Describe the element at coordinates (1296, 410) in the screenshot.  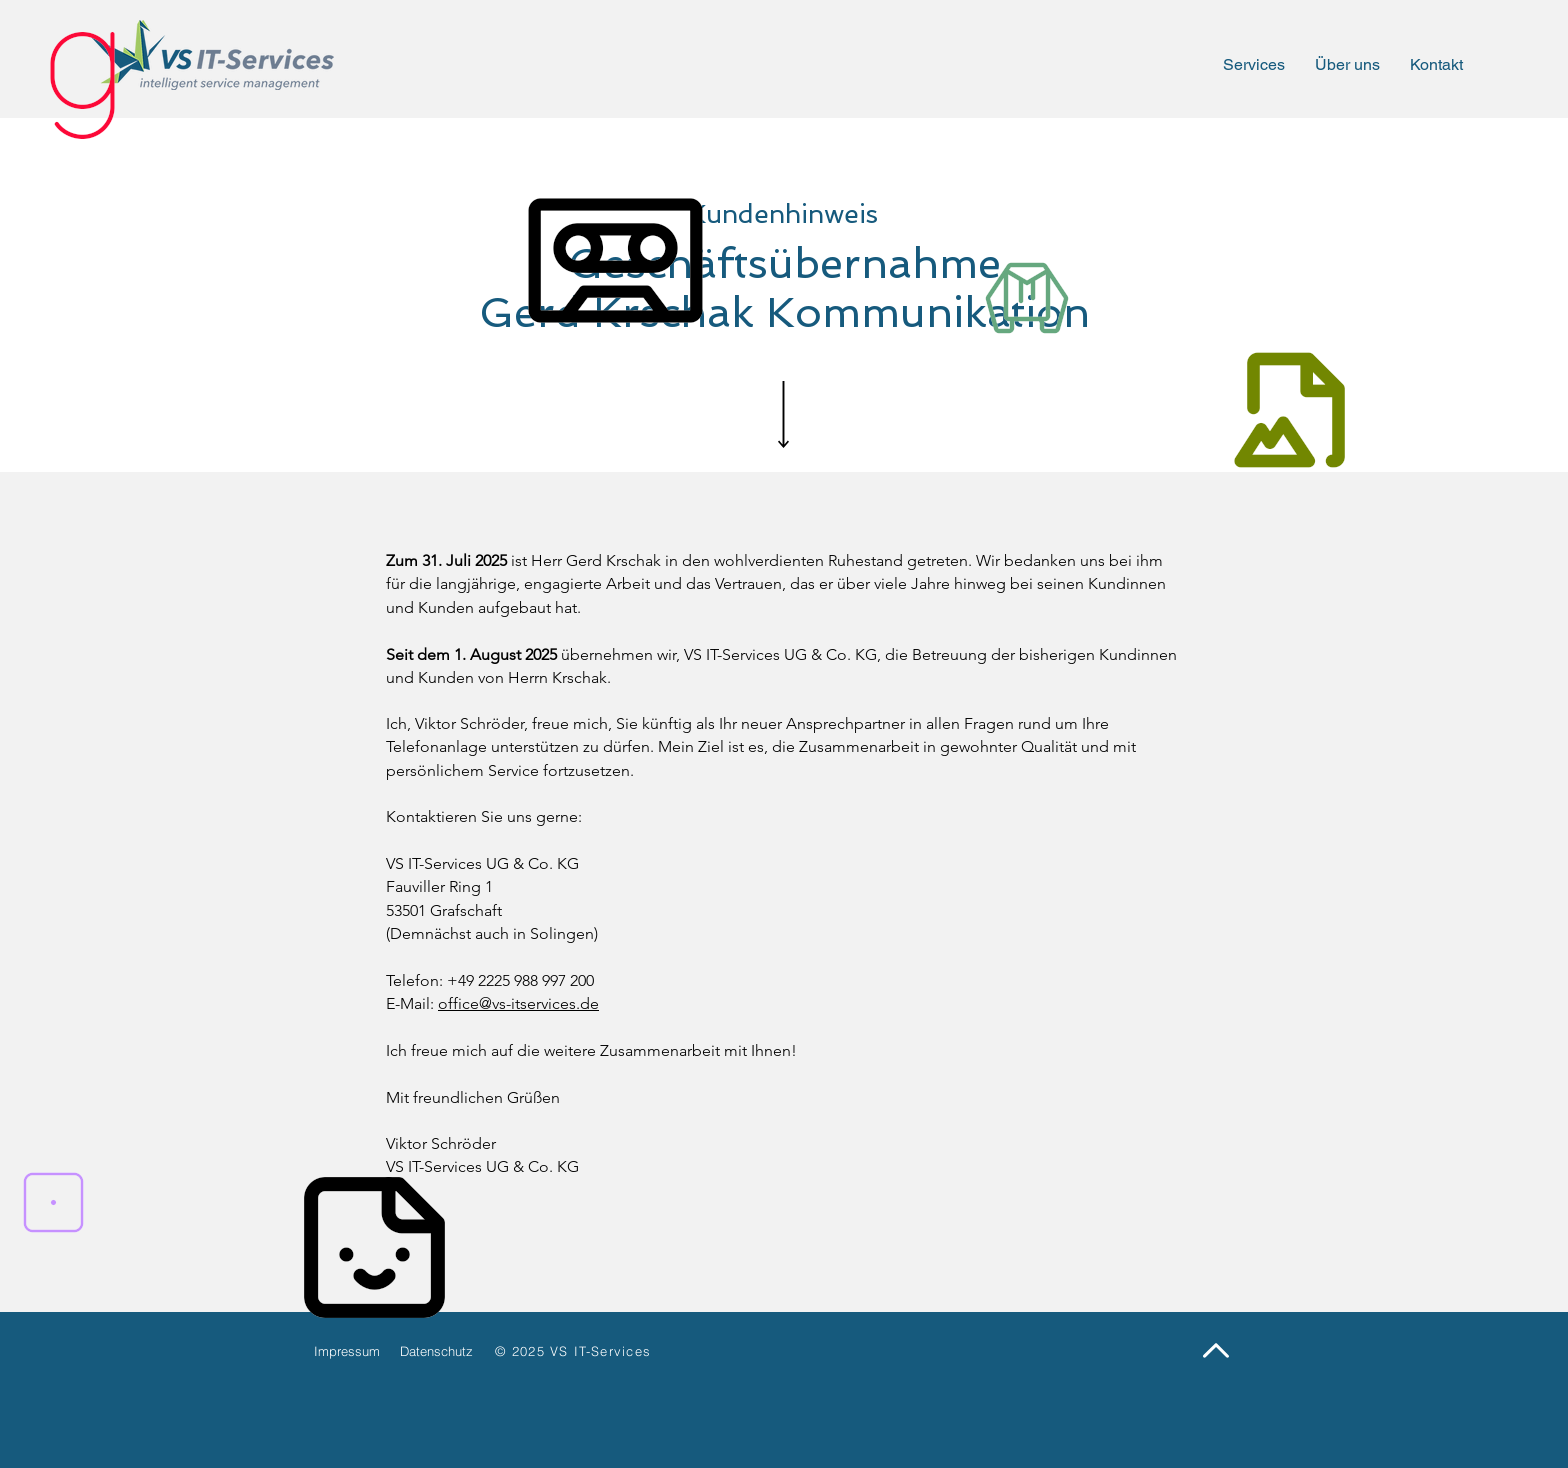
I see `view image file` at that location.